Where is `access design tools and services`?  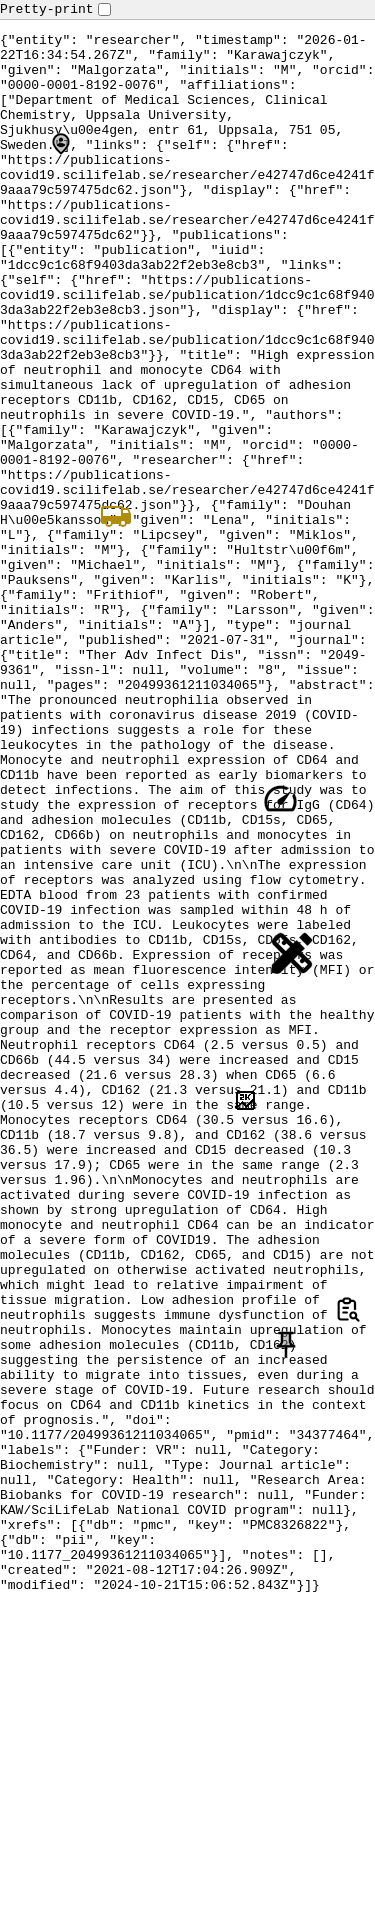 access design tools and services is located at coordinates (292, 953).